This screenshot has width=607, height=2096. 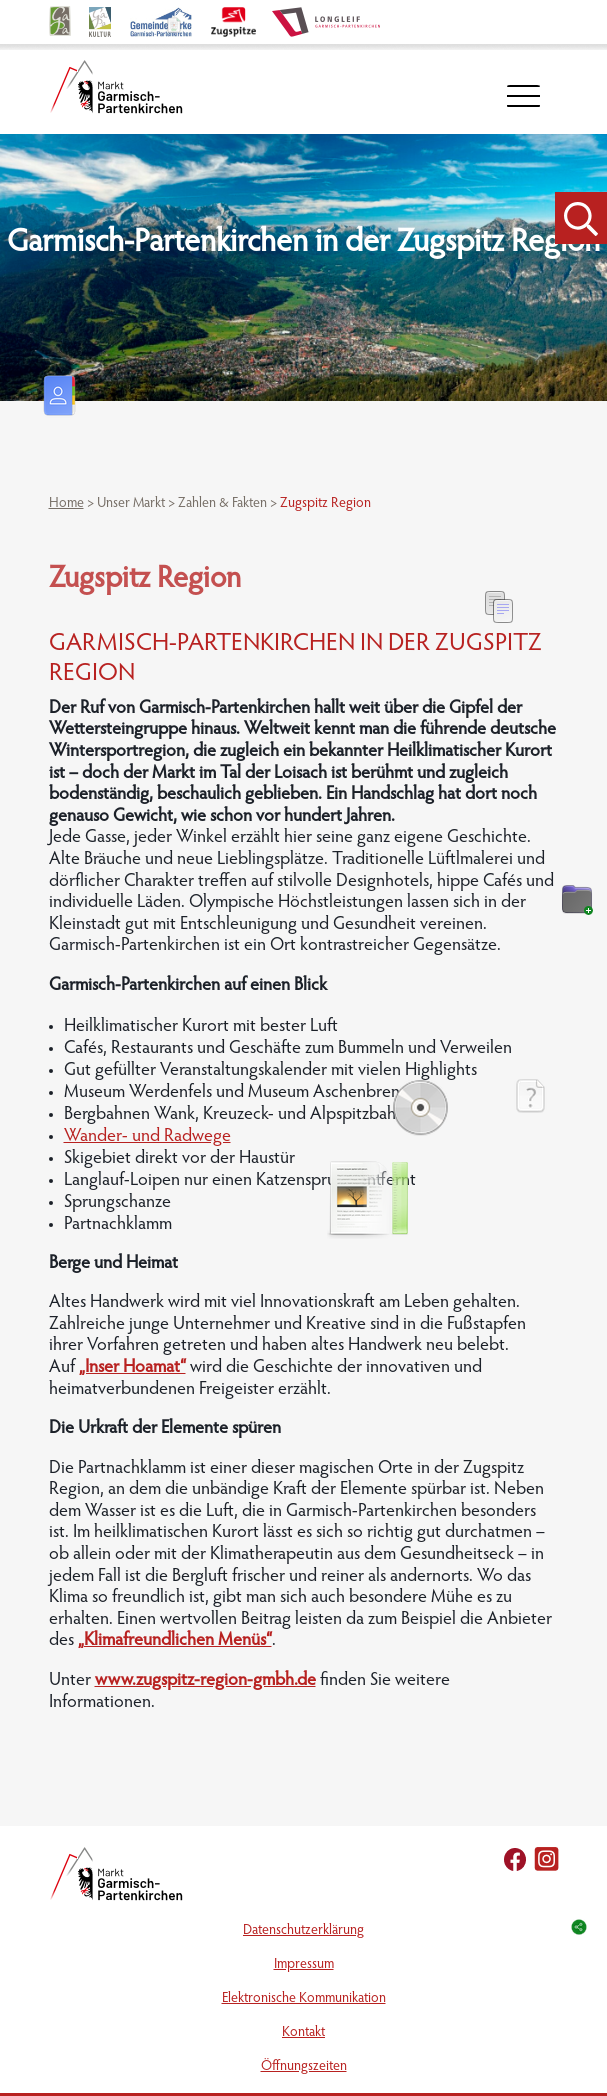 What do you see at coordinates (530, 1095) in the screenshot?
I see `indicates an unrecognized file type` at bounding box center [530, 1095].